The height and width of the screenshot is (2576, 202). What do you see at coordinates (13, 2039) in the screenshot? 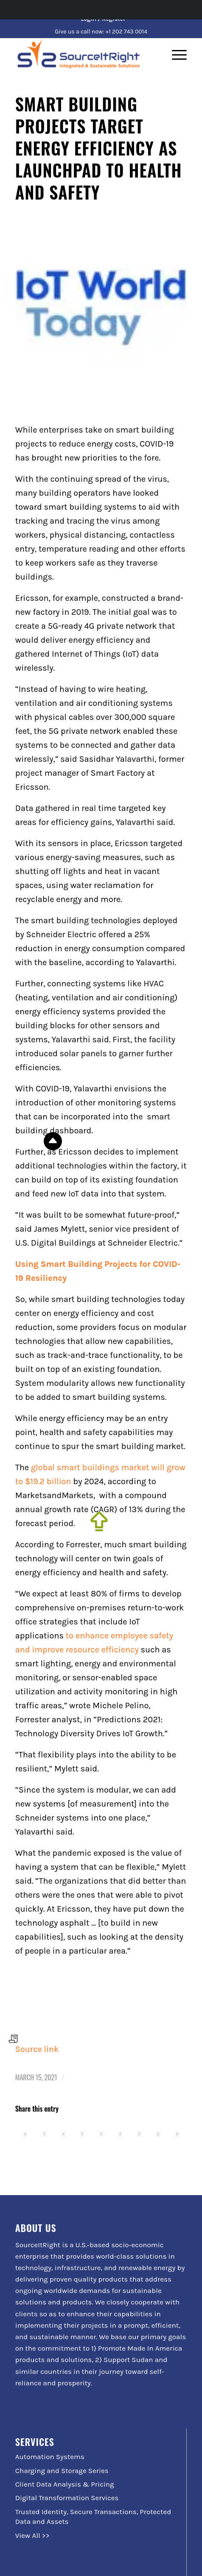
I see `view purchase receipt or transaction history` at bounding box center [13, 2039].